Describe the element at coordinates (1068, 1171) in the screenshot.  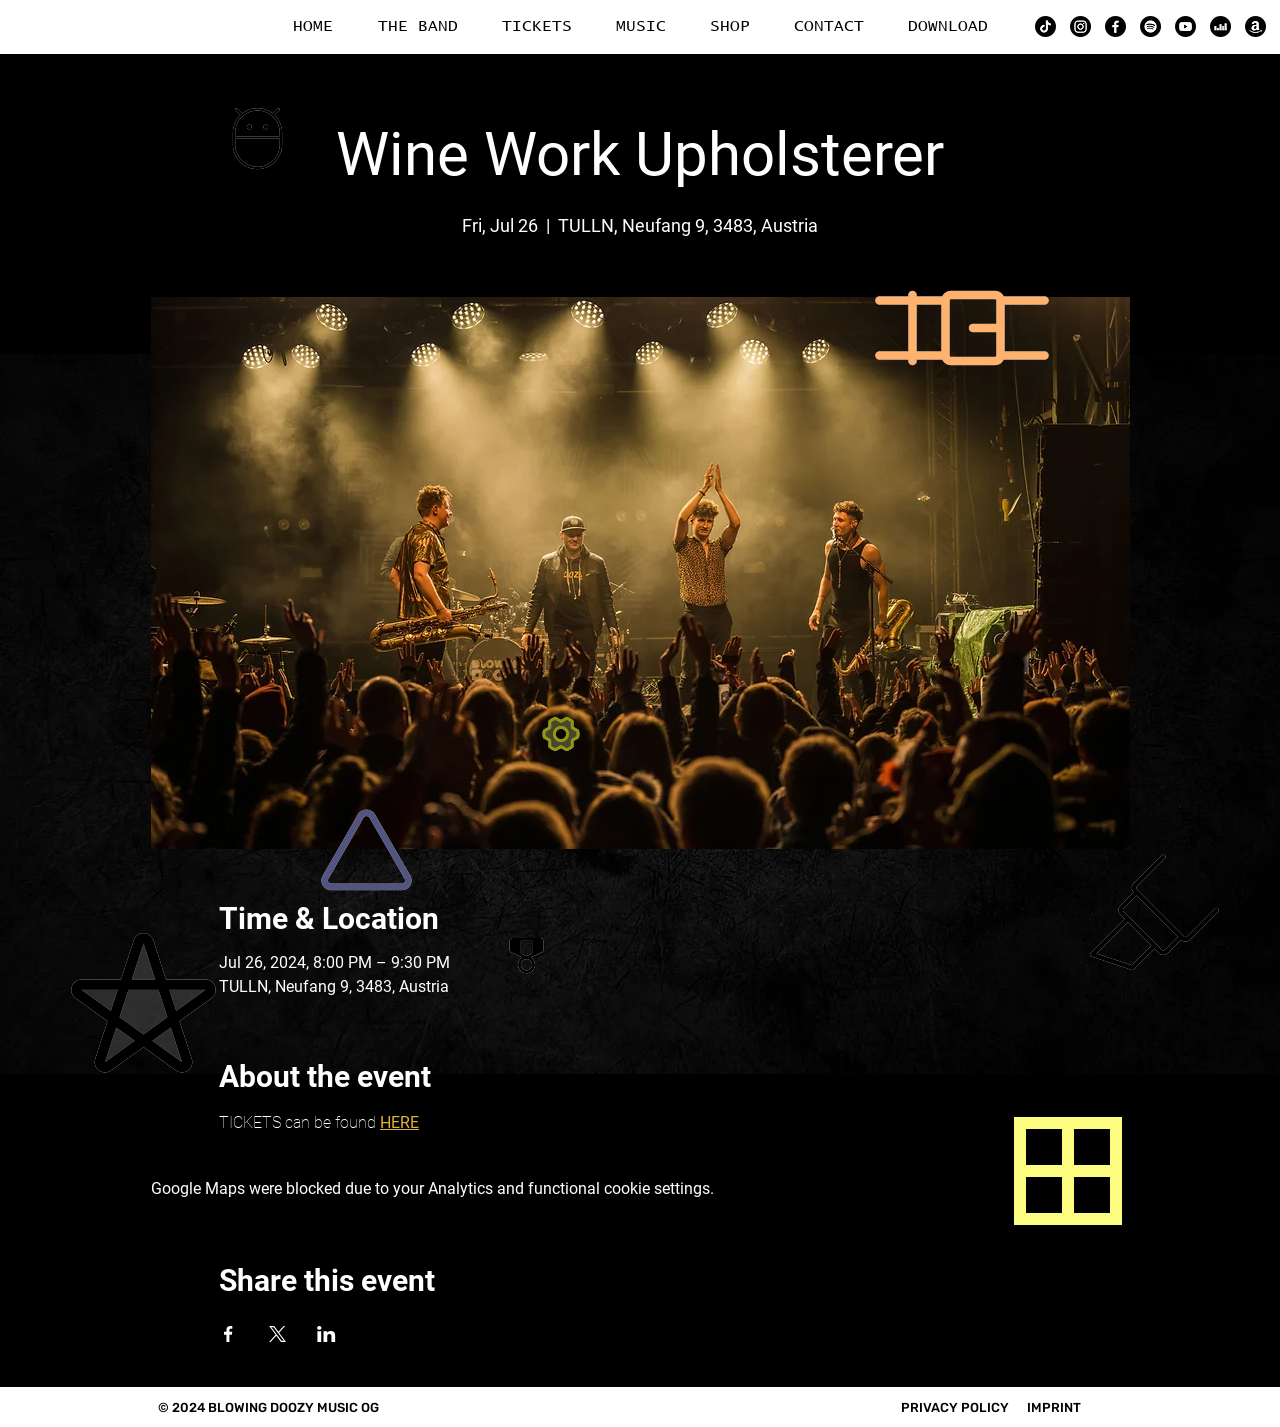
I see `apply borders to all sides of a cell or table` at that location.